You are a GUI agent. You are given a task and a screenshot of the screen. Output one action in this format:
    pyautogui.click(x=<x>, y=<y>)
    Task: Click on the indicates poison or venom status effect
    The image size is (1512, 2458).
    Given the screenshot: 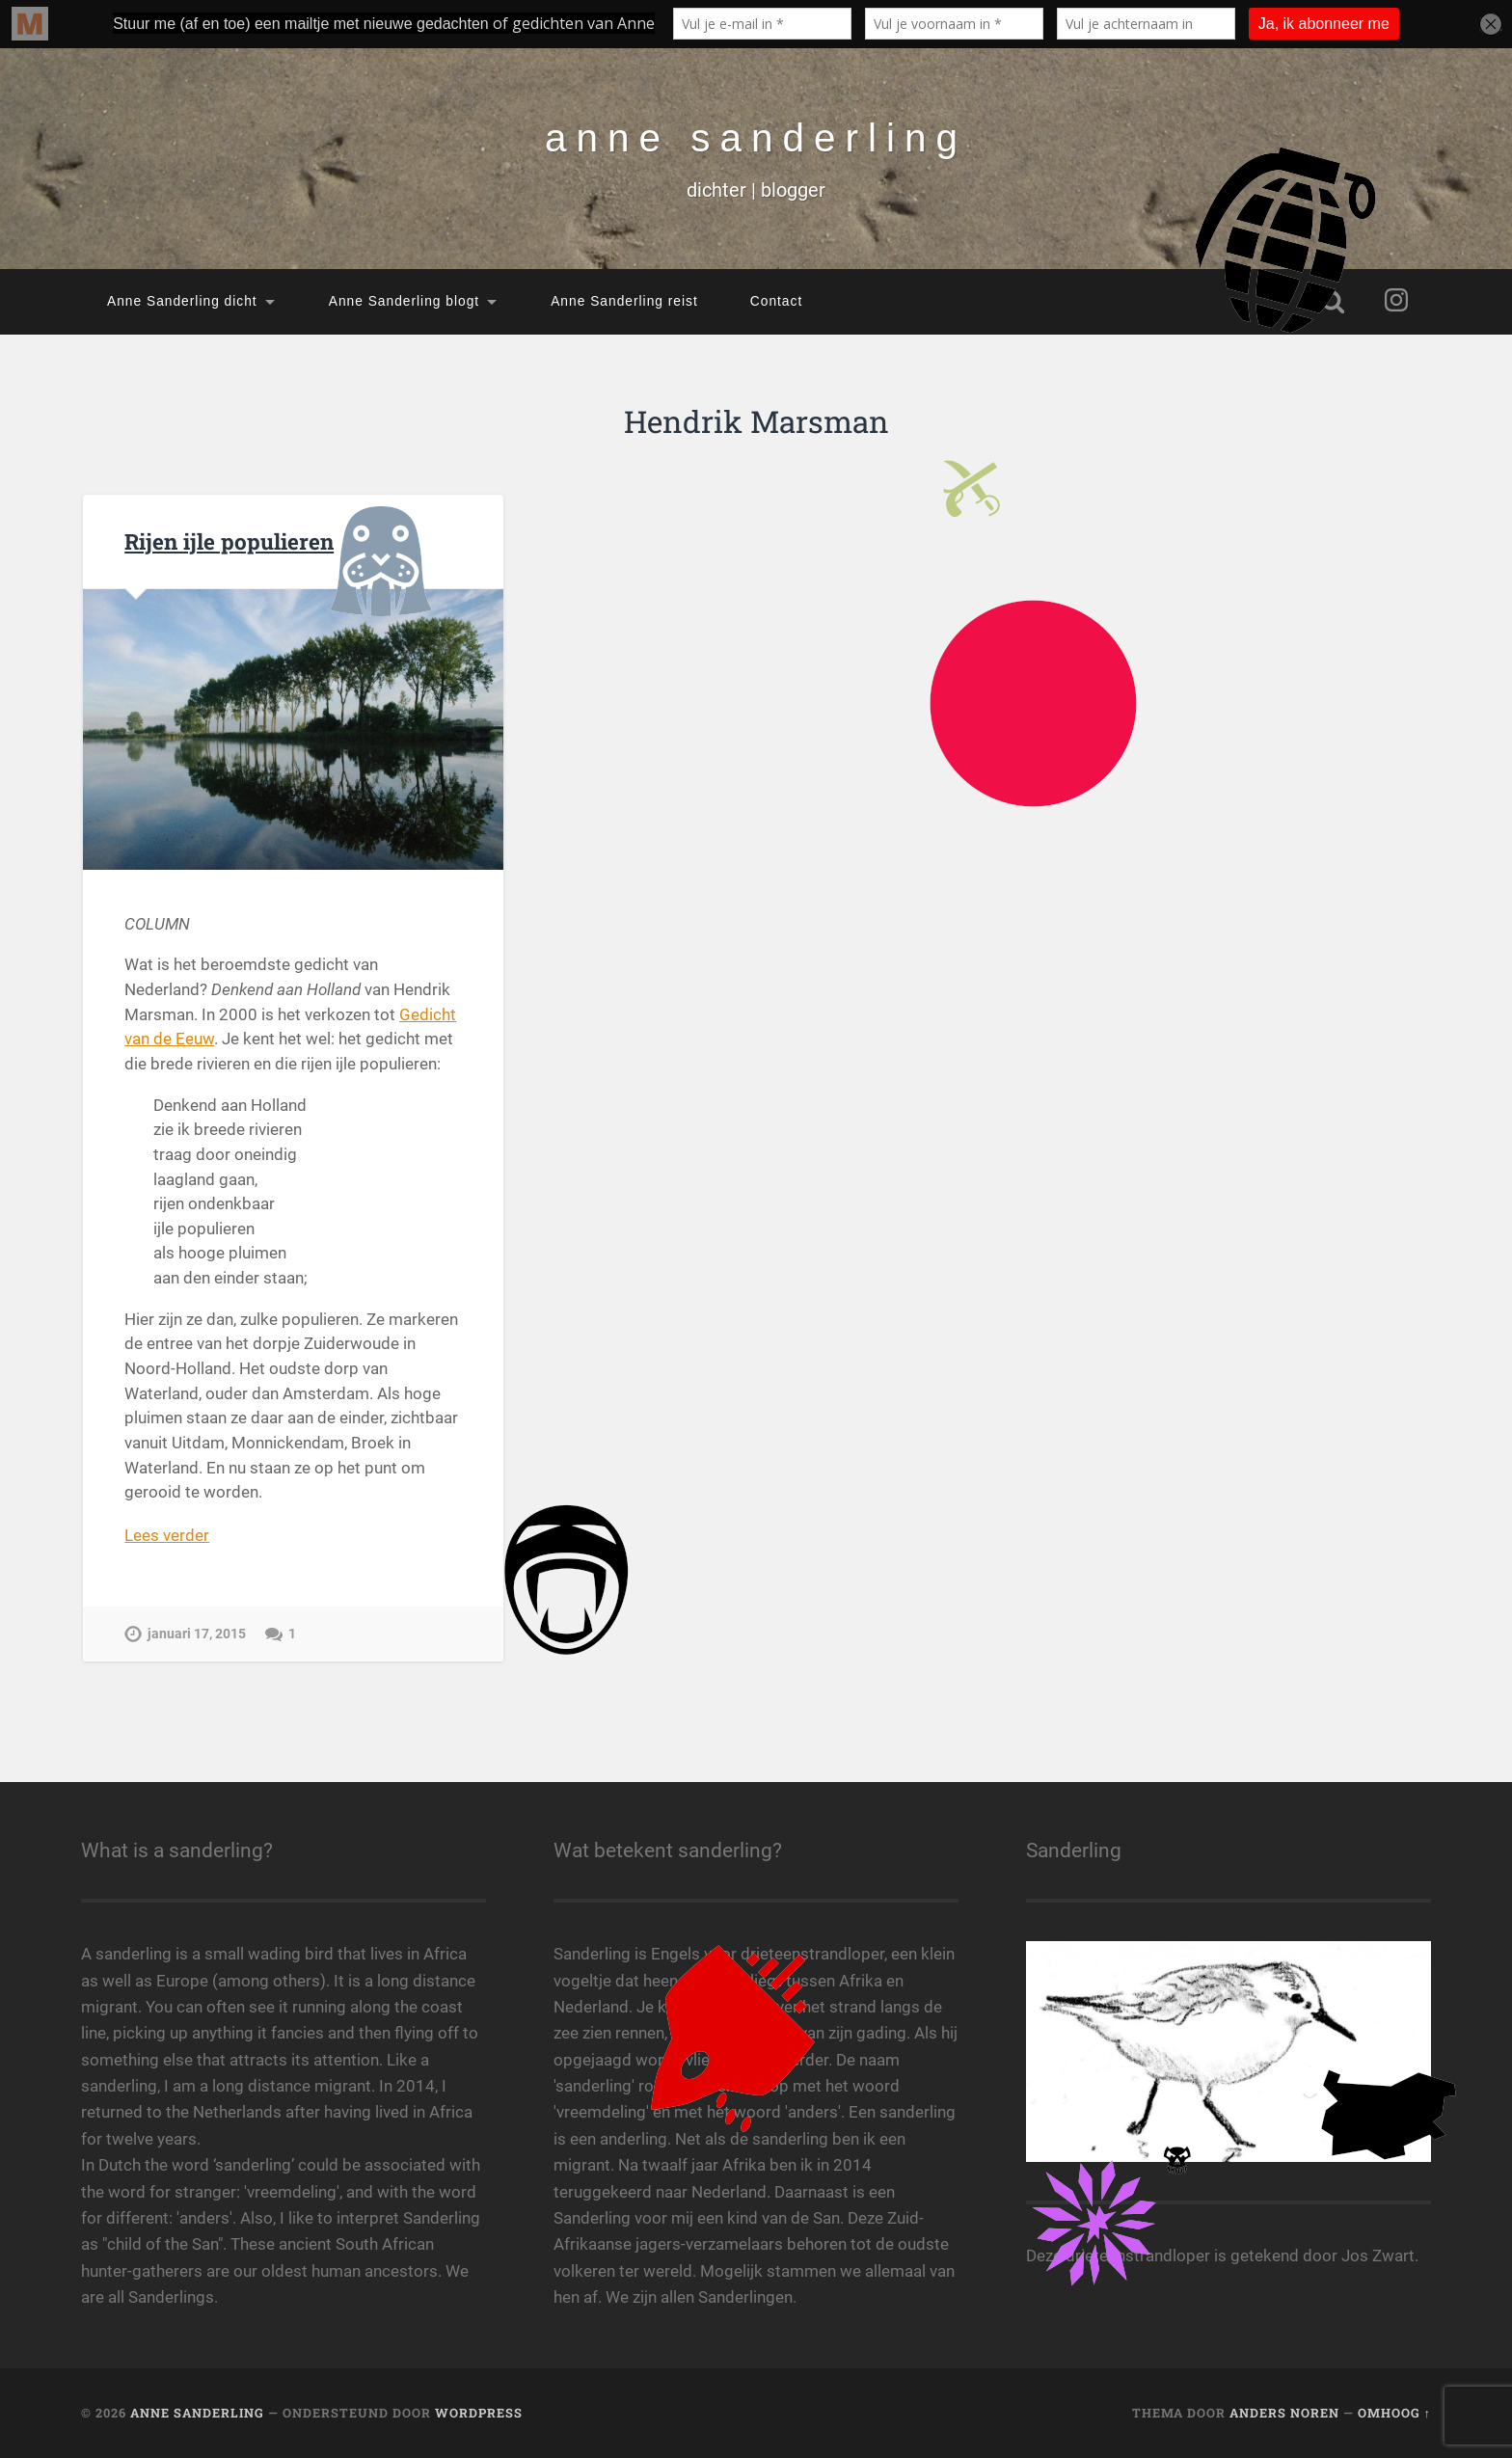 What is the action you would take?
    pyautogui.click(x=567, y=1580)
    